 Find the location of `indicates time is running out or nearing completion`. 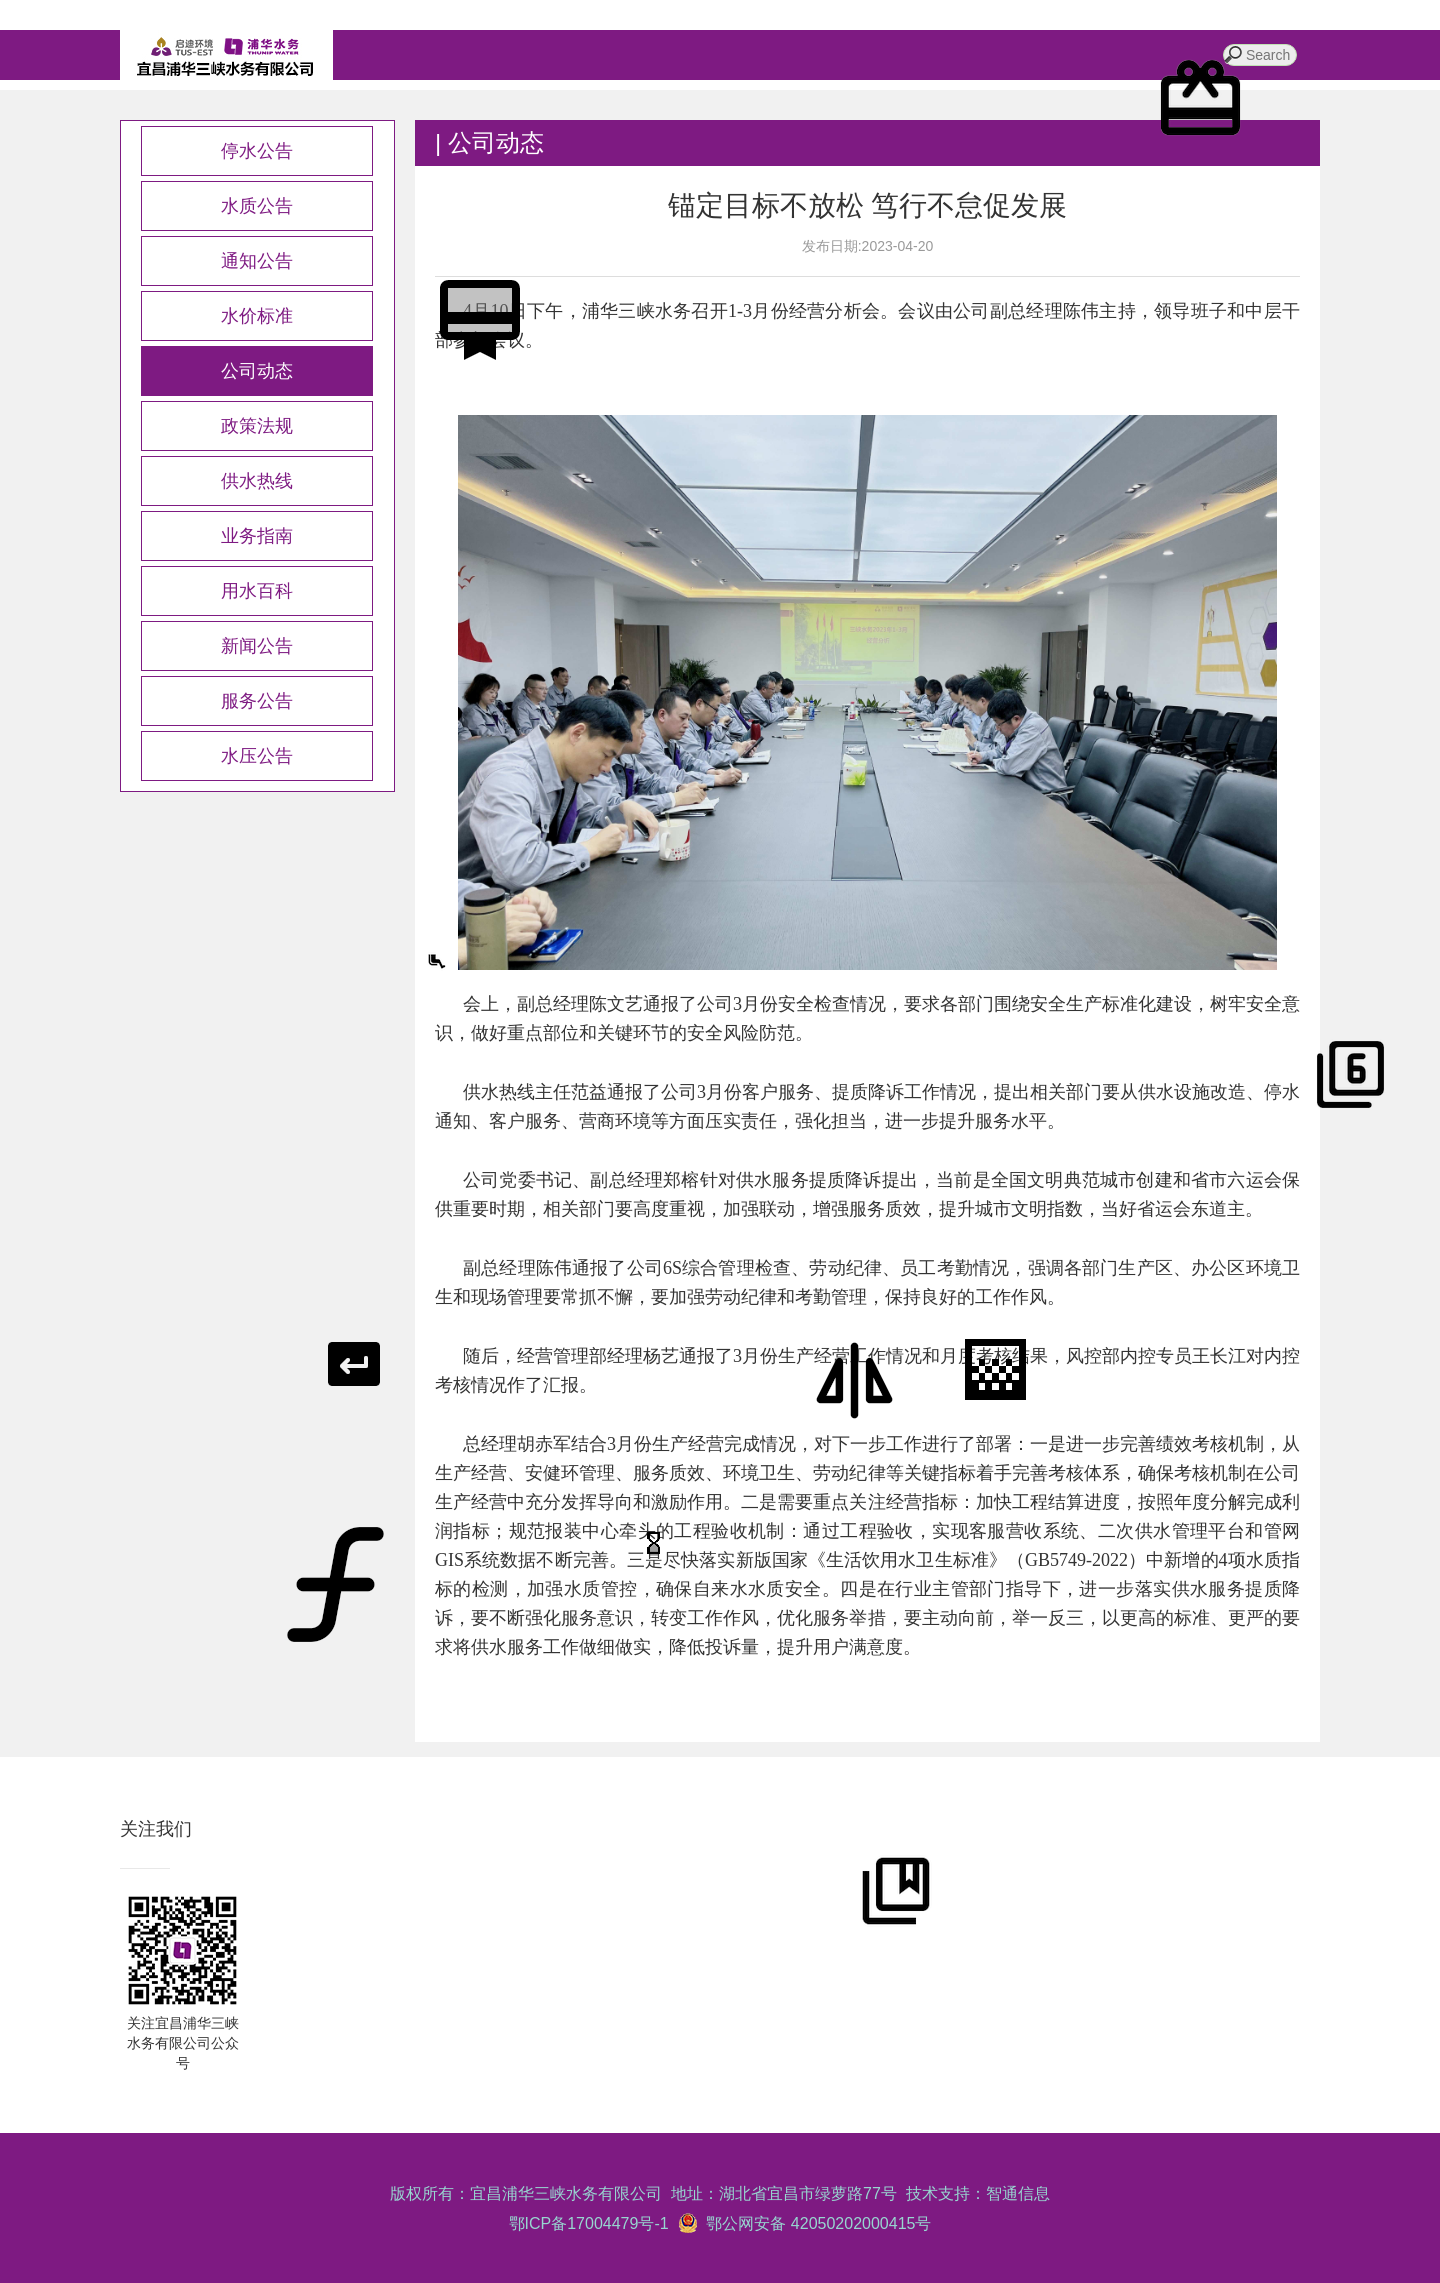

indicates time is running out or nearing completion is located at coordinates (654, 1543).